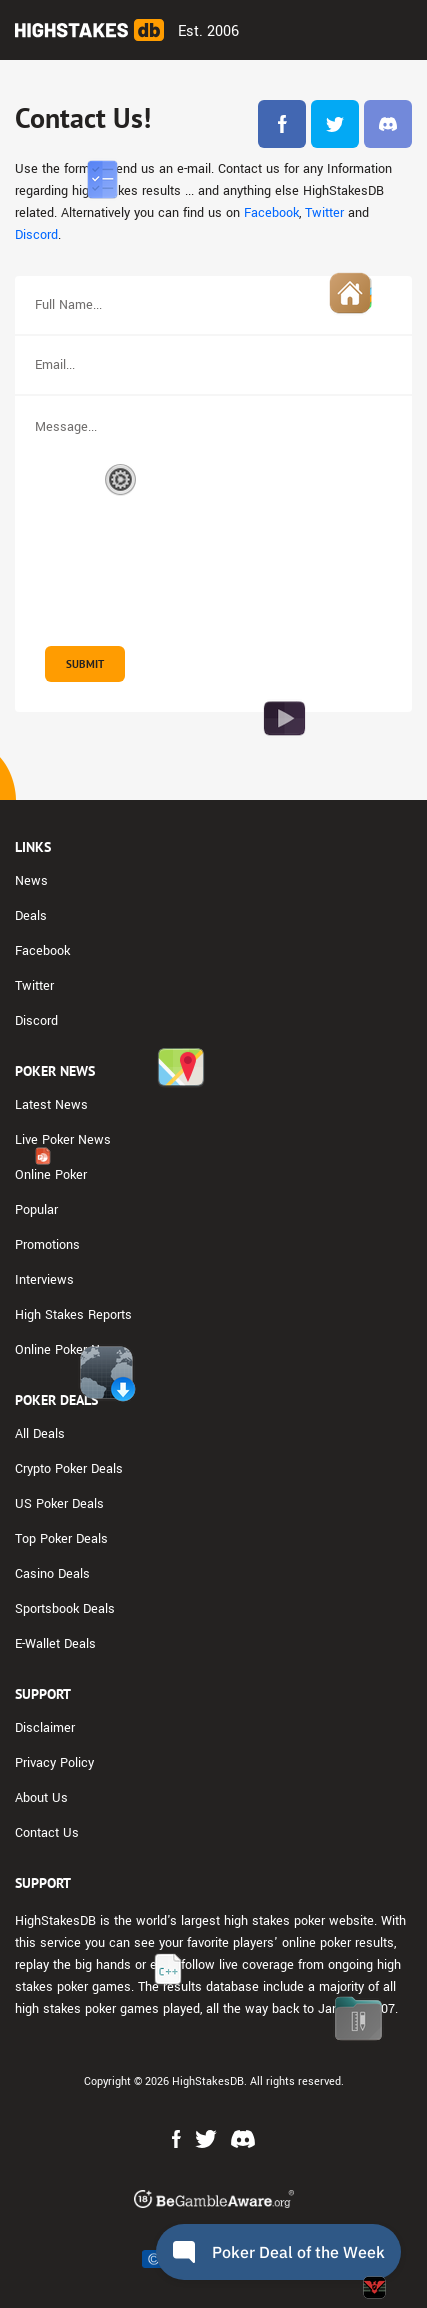 The image size is (427, 2308). I want to click on launch papers, please game, so click(374, 2287).